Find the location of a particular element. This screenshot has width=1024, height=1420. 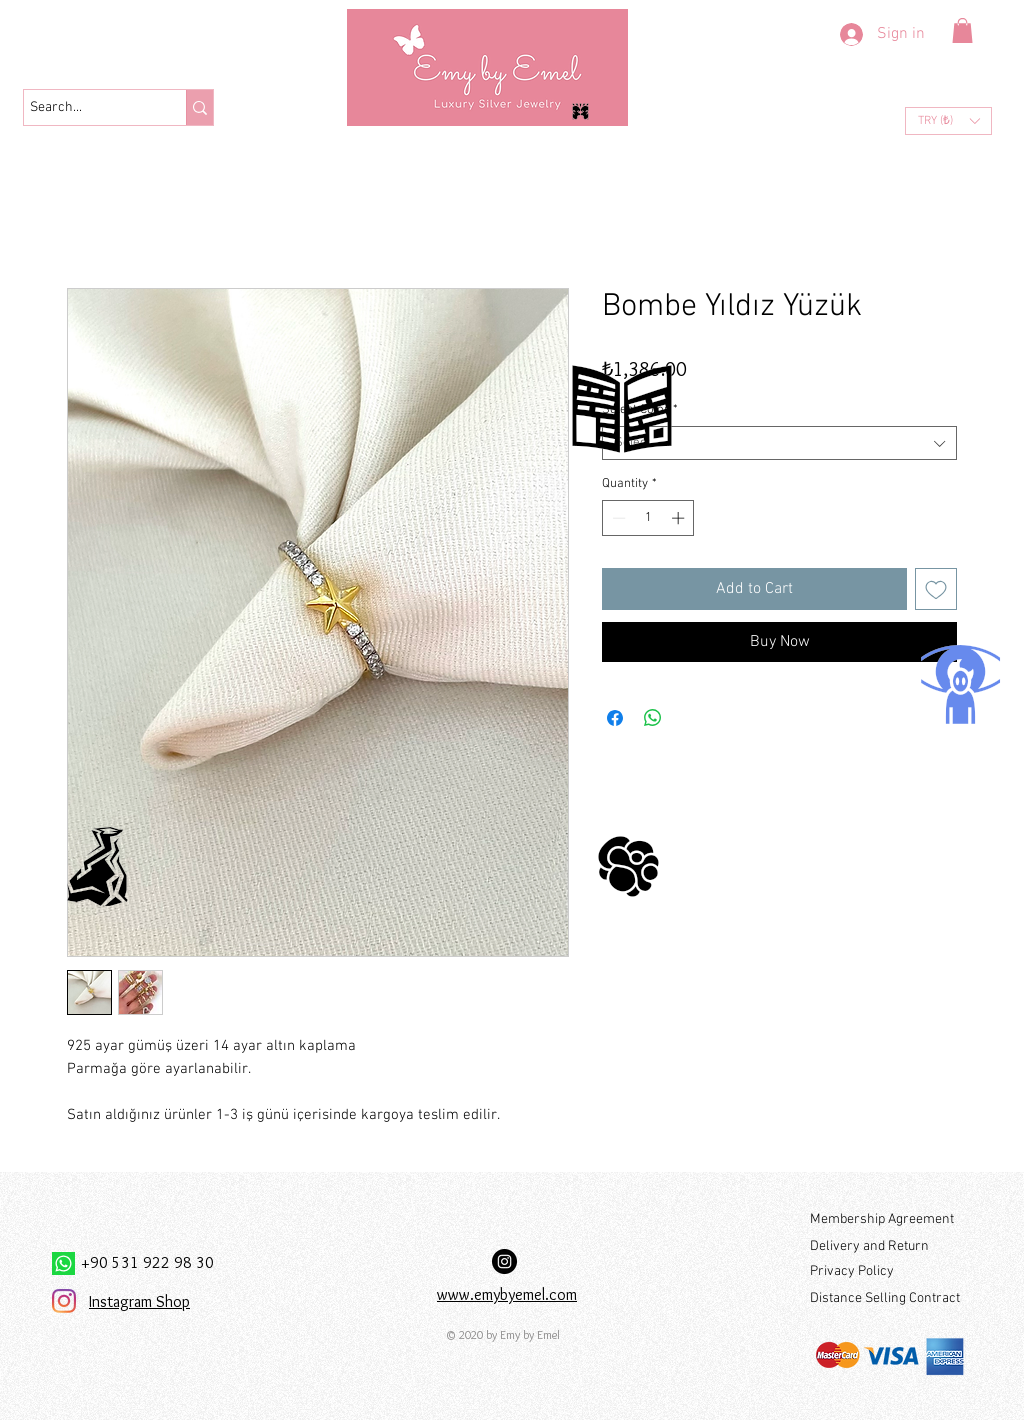

view news and articles is located at coordinates (622, 409).